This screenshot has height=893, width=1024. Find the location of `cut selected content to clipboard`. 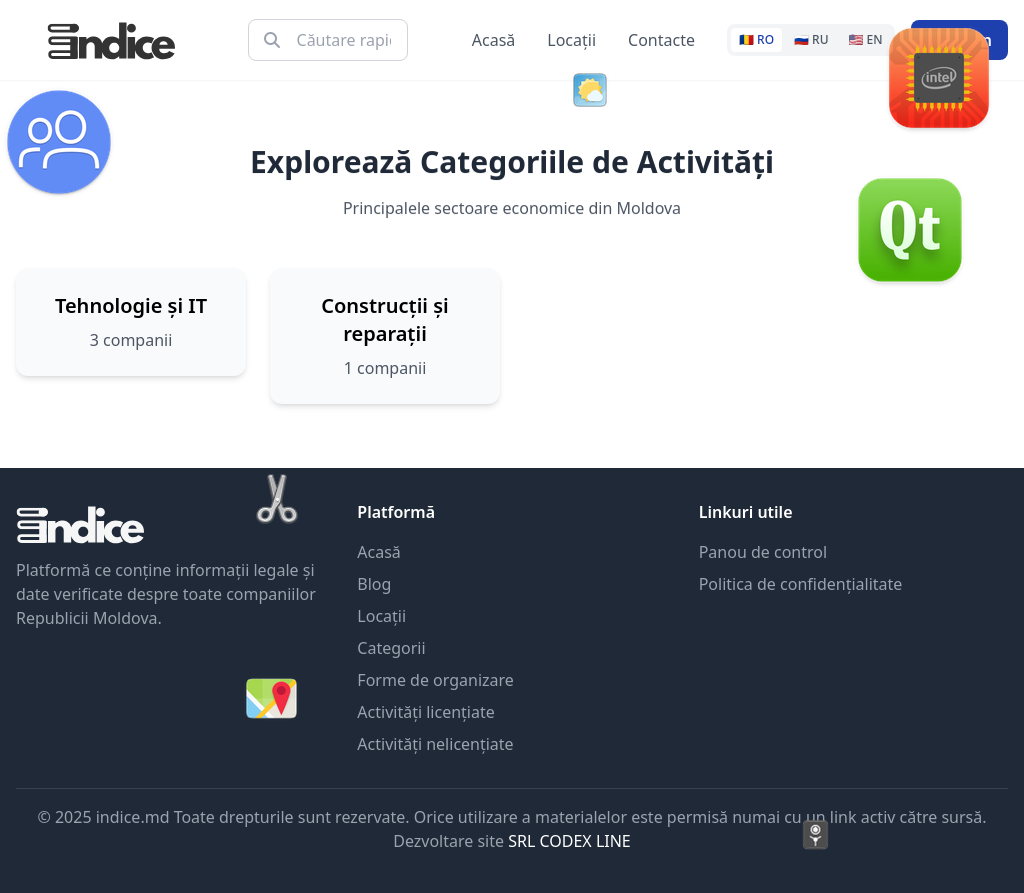

cut selected content to clipboard is located at coordinates (277, 499).